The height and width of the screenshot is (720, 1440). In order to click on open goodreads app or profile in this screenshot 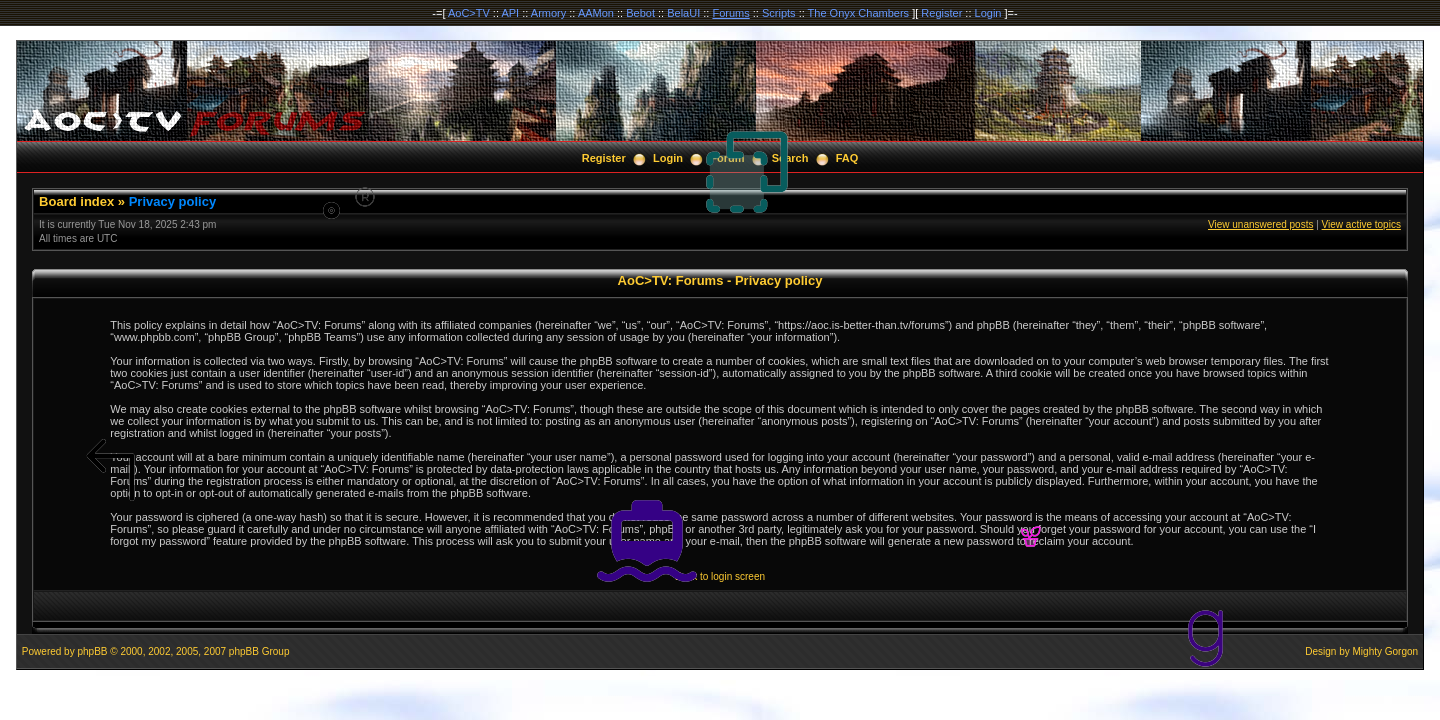, I will do `click(1205, 638)`.